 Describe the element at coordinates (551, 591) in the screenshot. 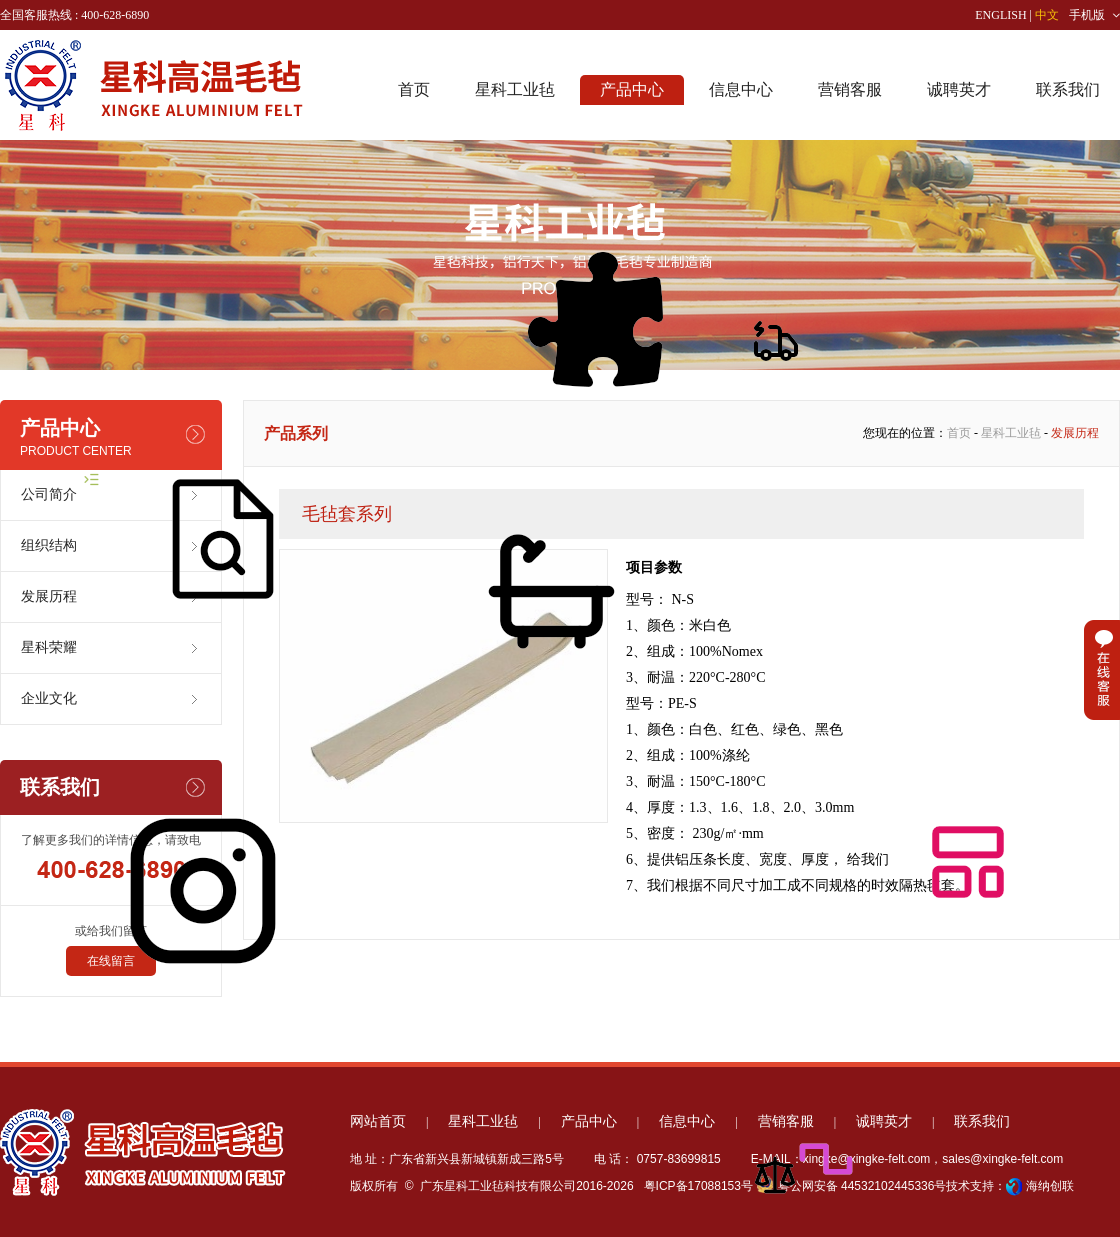

I see `bathroom amenity indicator` at that location.